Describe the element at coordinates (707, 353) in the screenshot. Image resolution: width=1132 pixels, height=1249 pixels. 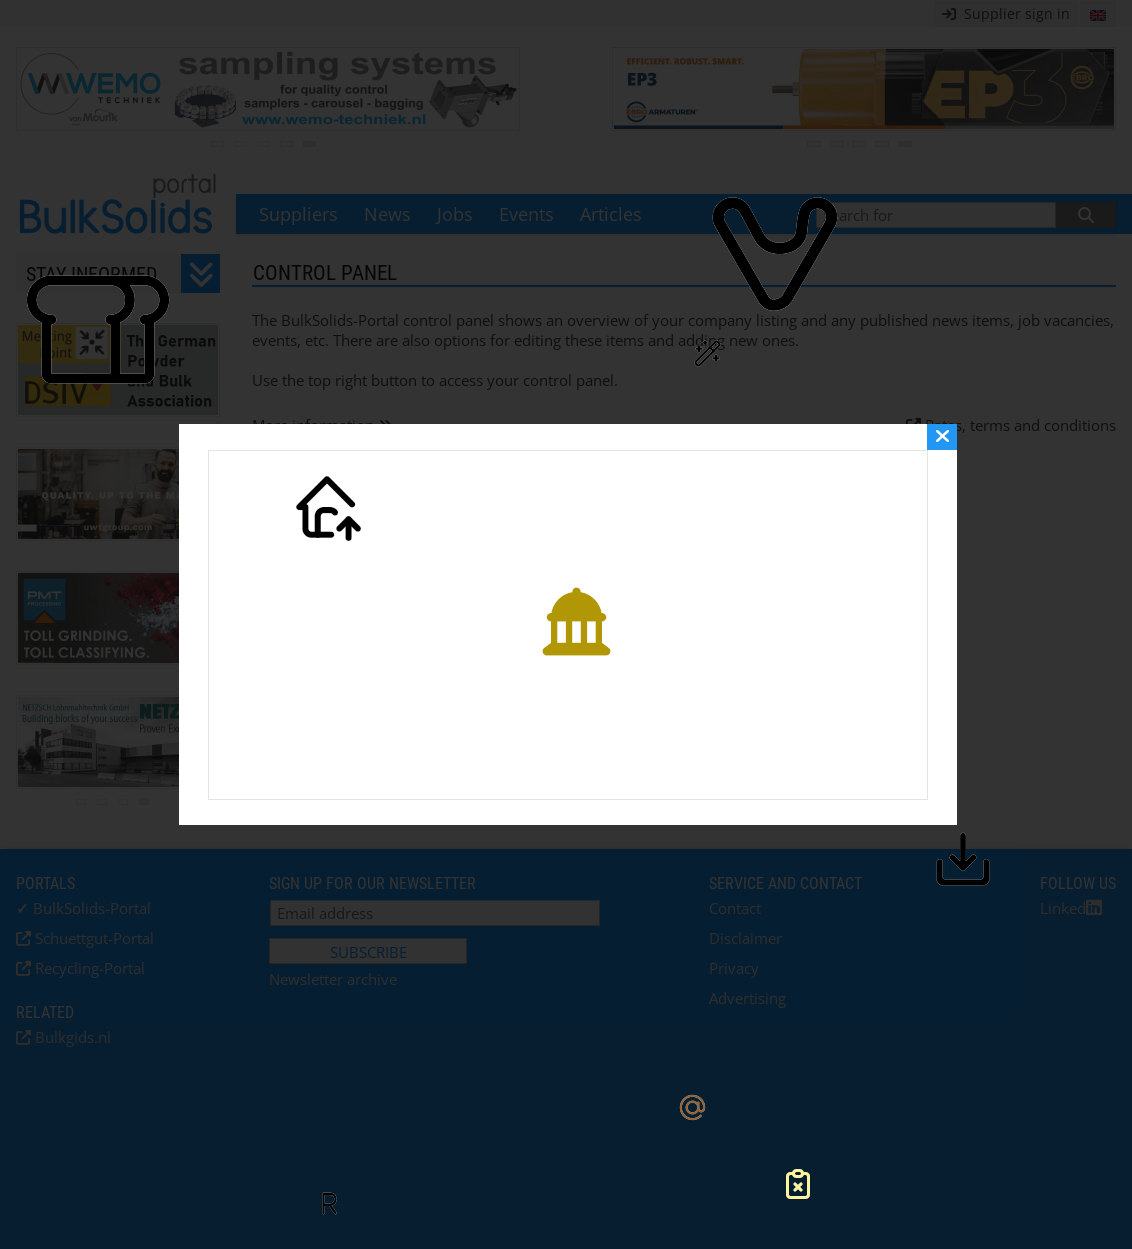
I see `apply magic or auto-enhance effects` at that location.